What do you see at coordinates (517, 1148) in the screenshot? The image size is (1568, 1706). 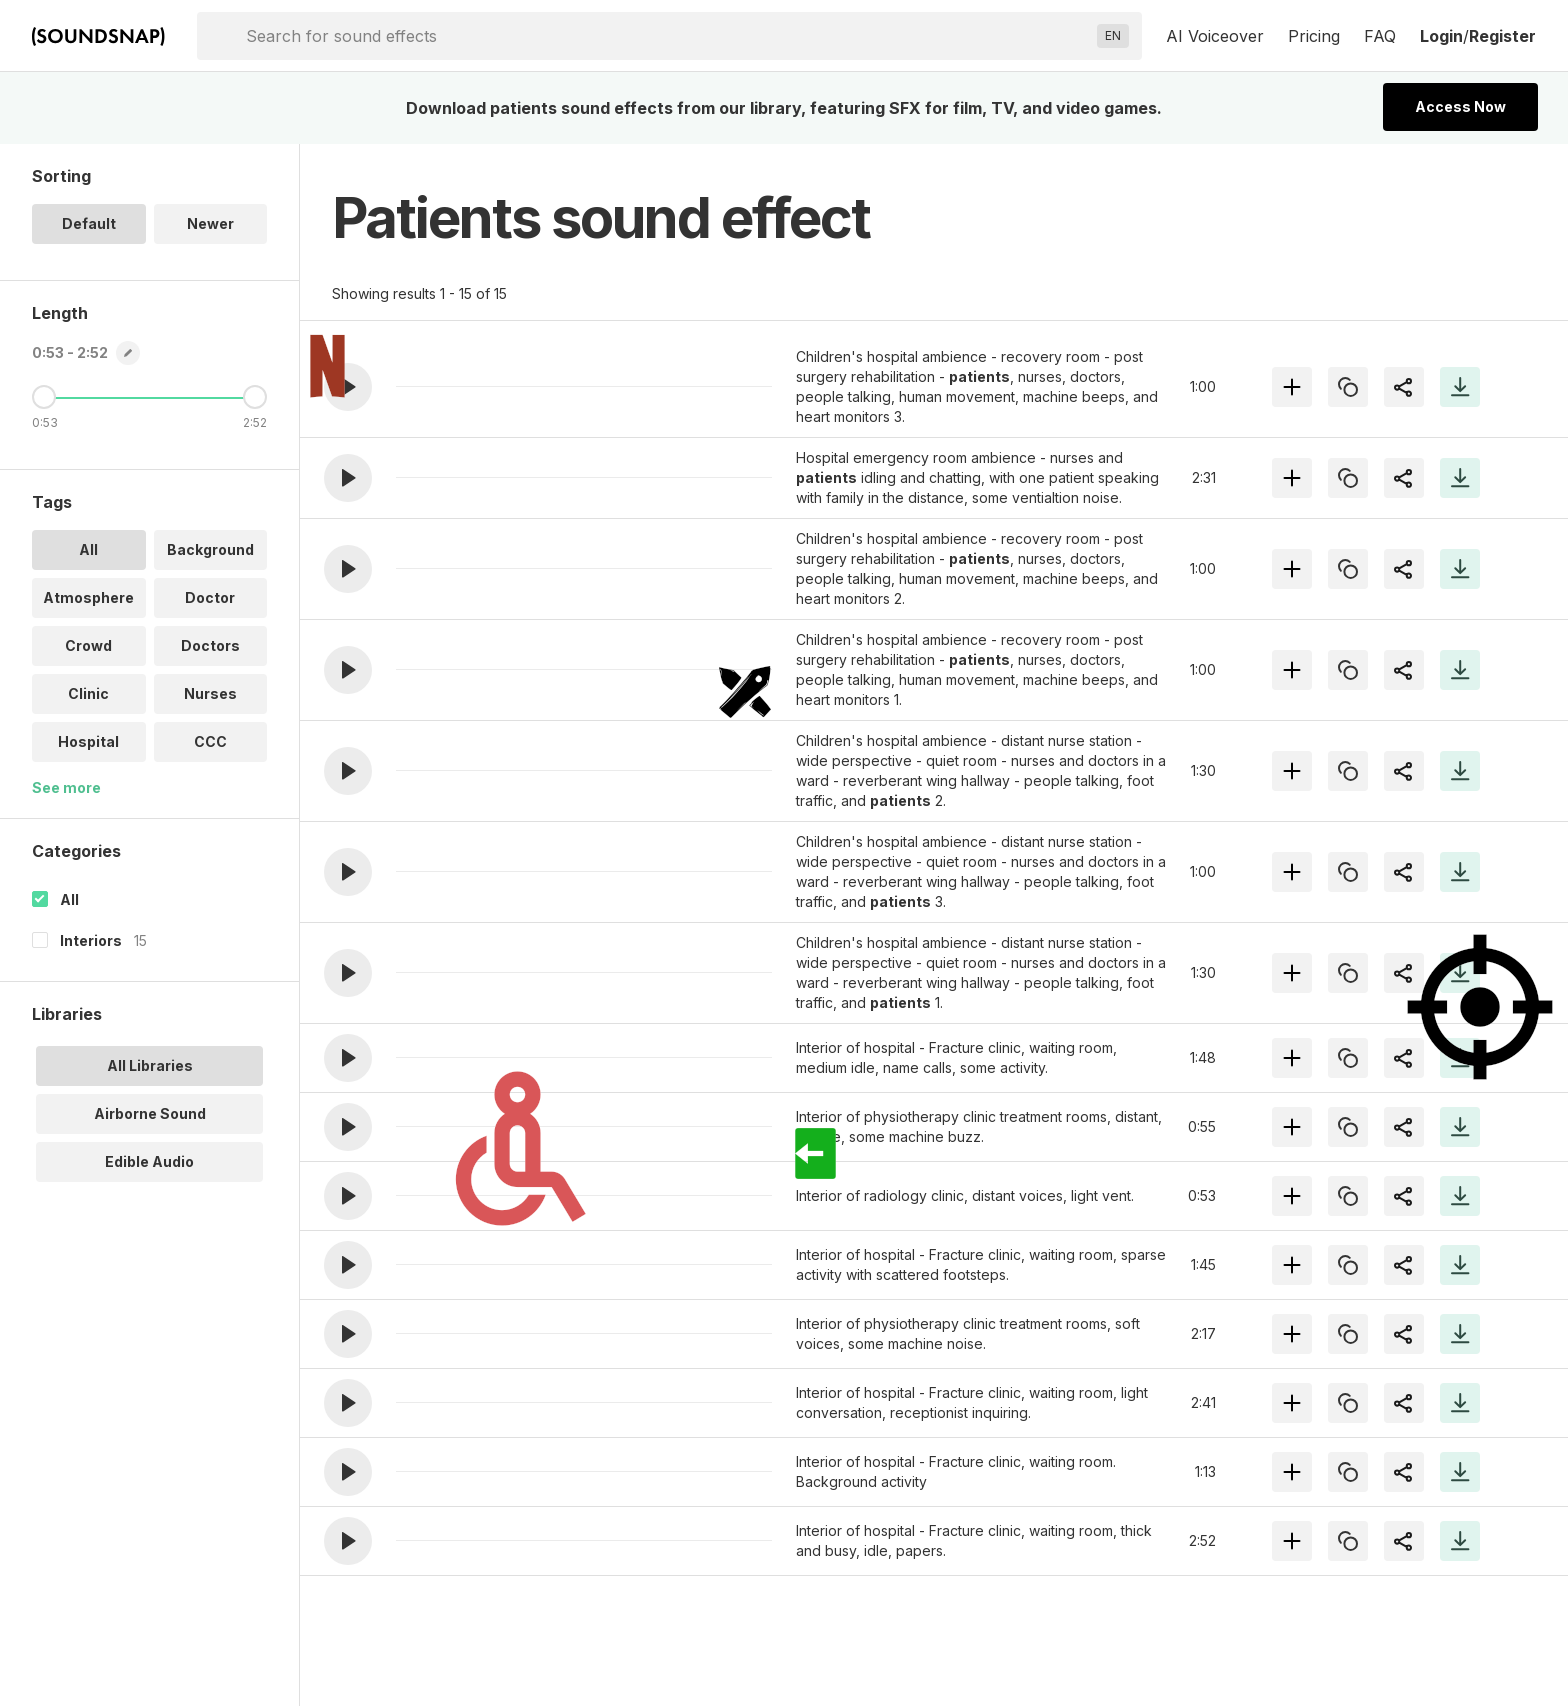 I see `indicates wheelchair accessible facilities` at bounding box center [517, 1148].